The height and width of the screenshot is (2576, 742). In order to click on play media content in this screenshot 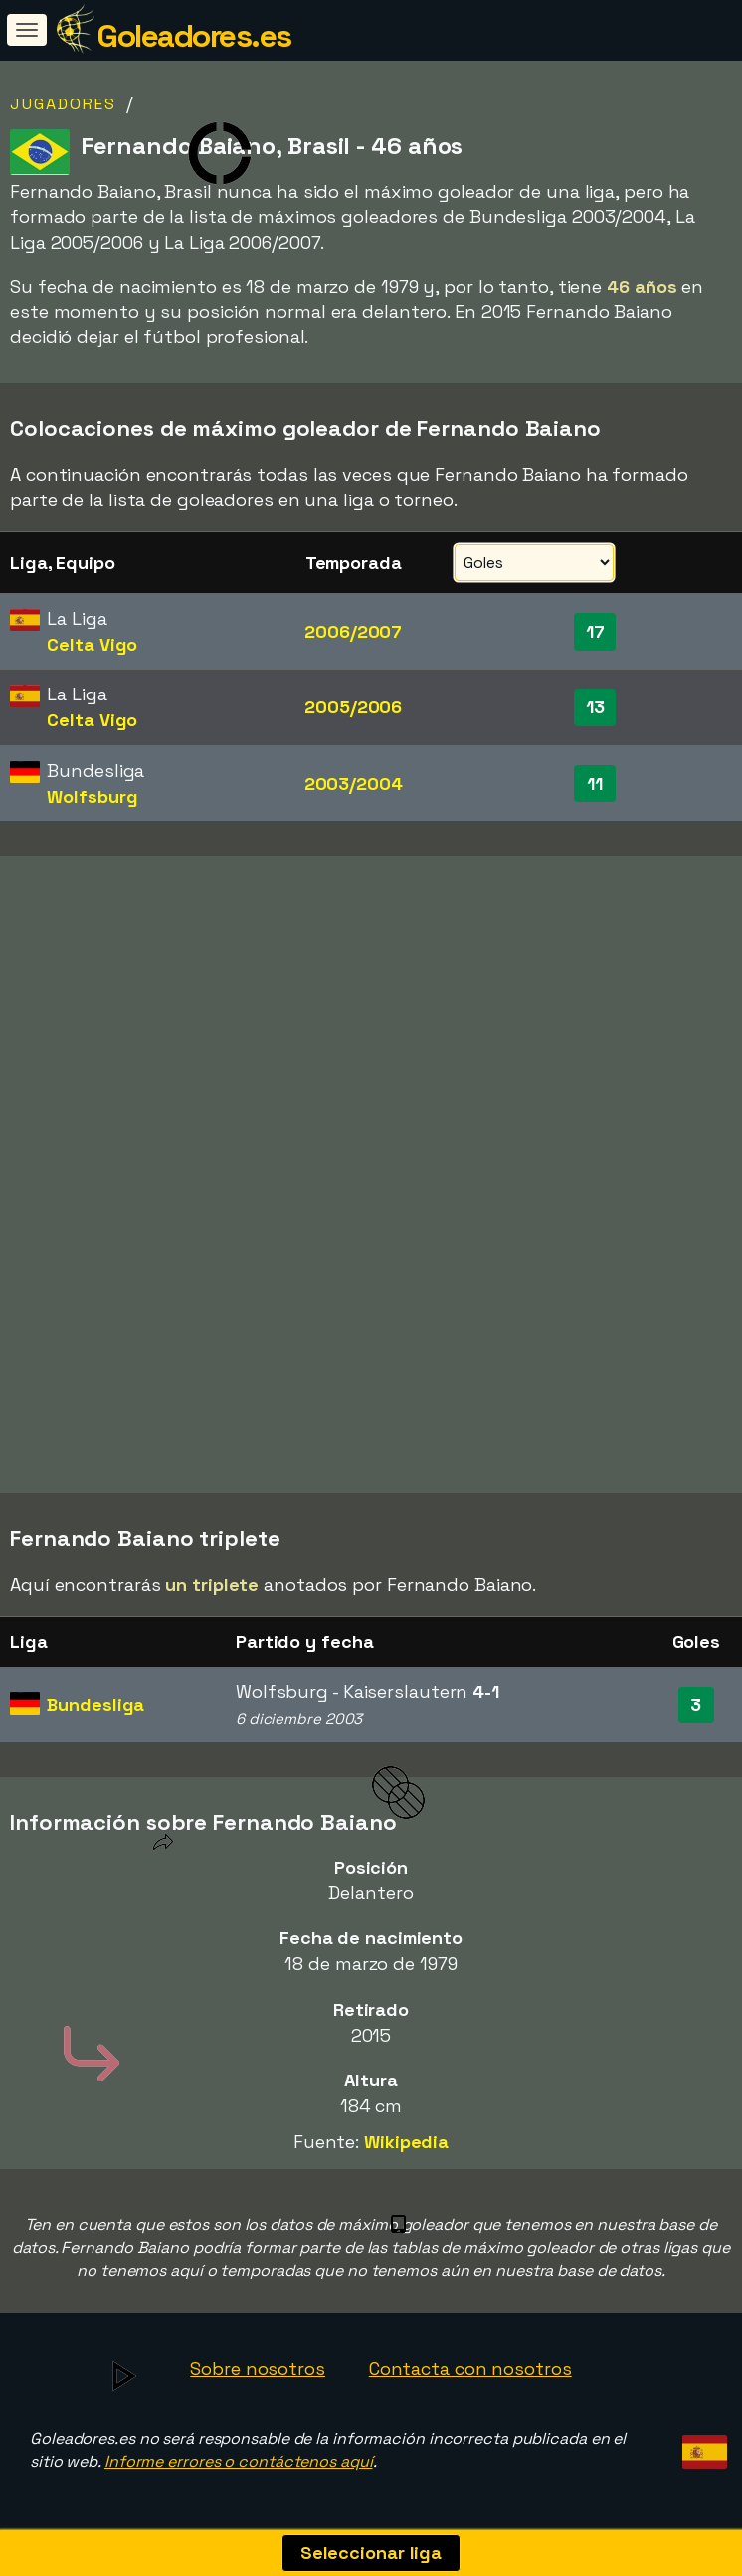, I will do `click(121, 2376)`.